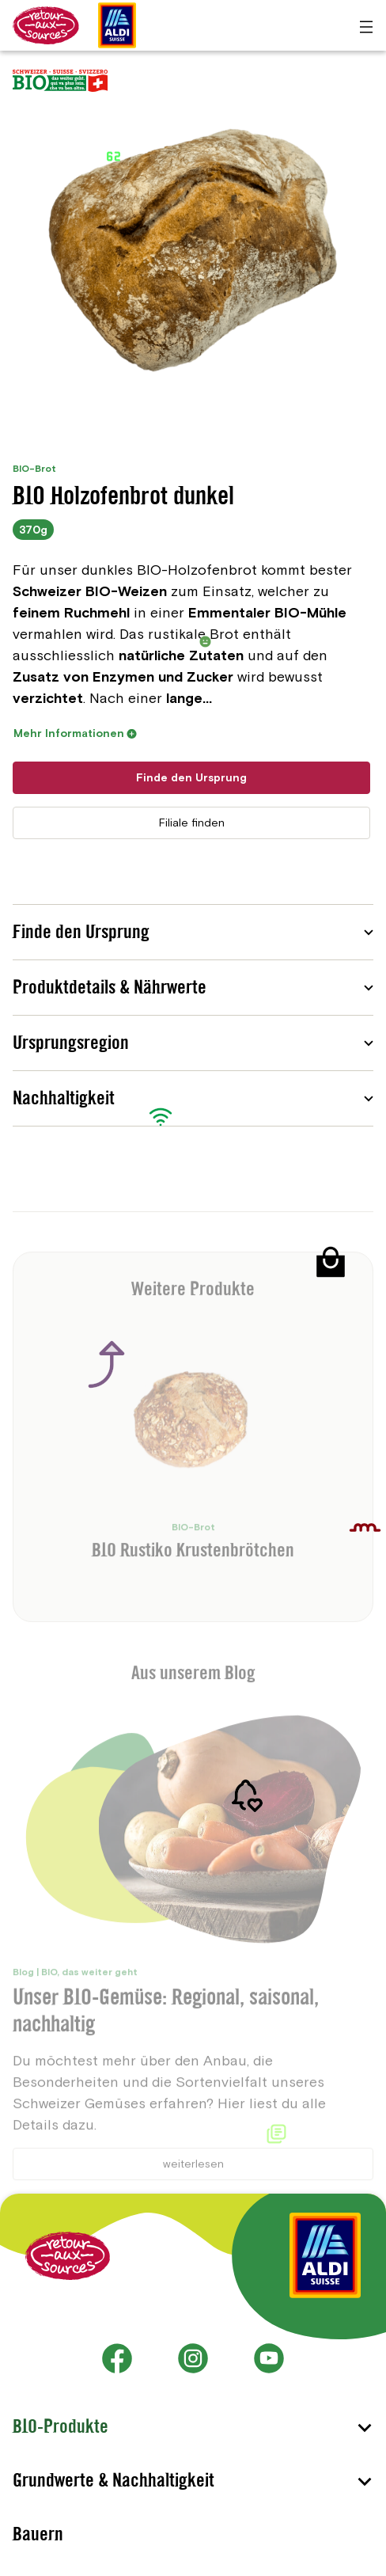 The width and height of the screenshot is (386, 2576). What do you see at coordinates (276, 2133) in the screenshot?
I see `access your saved content library` at bounding box center [276, 2133].